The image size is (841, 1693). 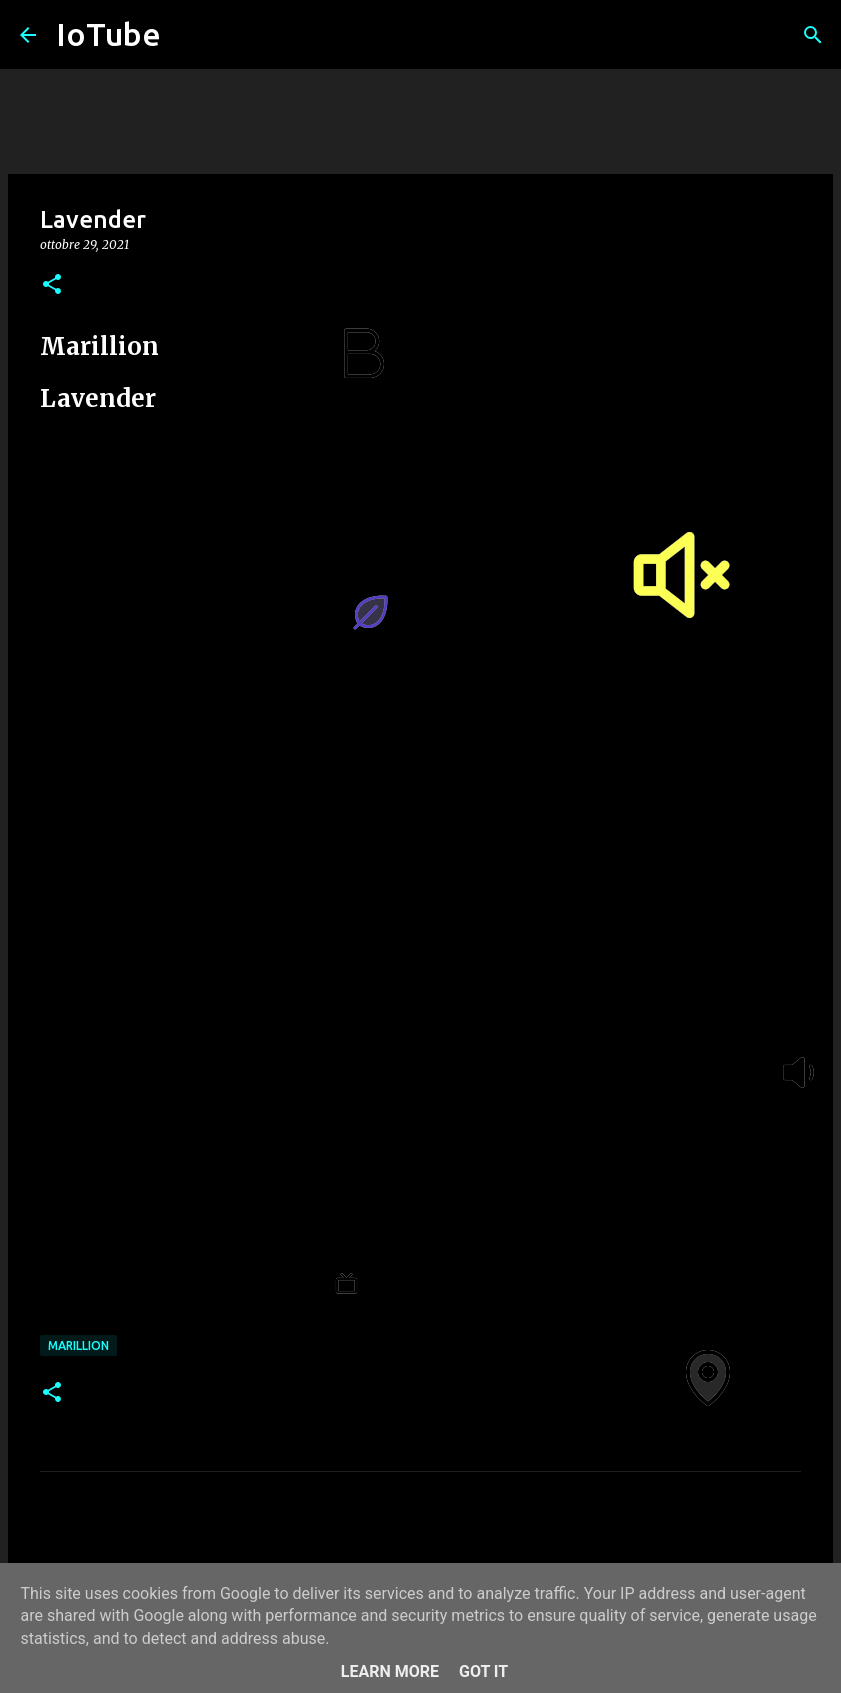 I want to click on mute audio, so click(x=680, y=575).